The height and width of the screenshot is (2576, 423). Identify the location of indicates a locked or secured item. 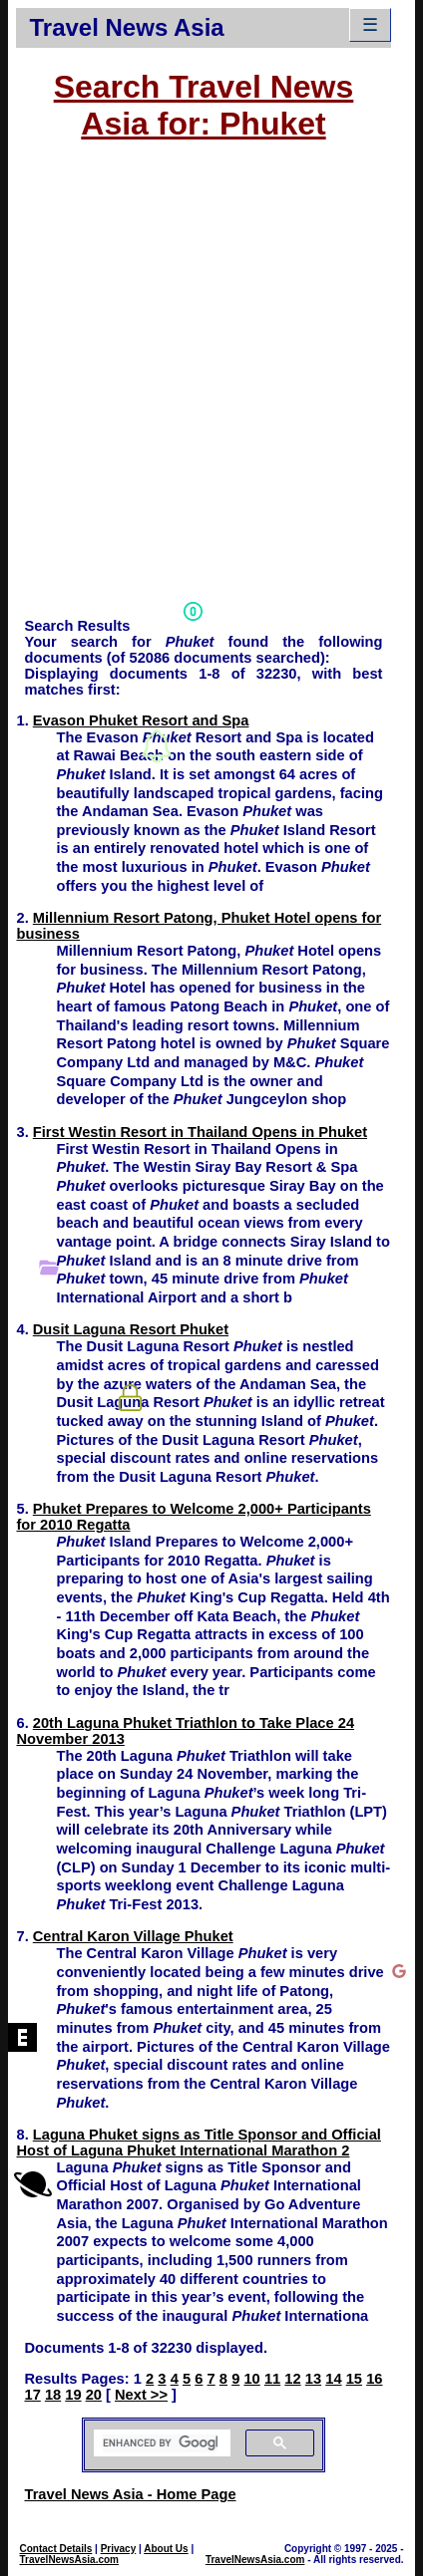
(130, 1397).